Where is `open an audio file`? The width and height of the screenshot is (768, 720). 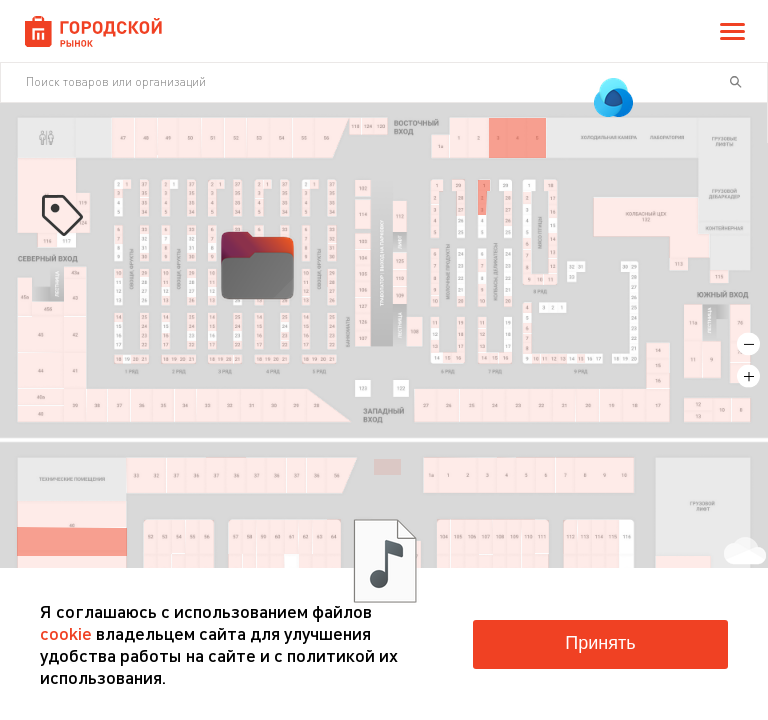 open an audio file is located at coordinates (385, 561).